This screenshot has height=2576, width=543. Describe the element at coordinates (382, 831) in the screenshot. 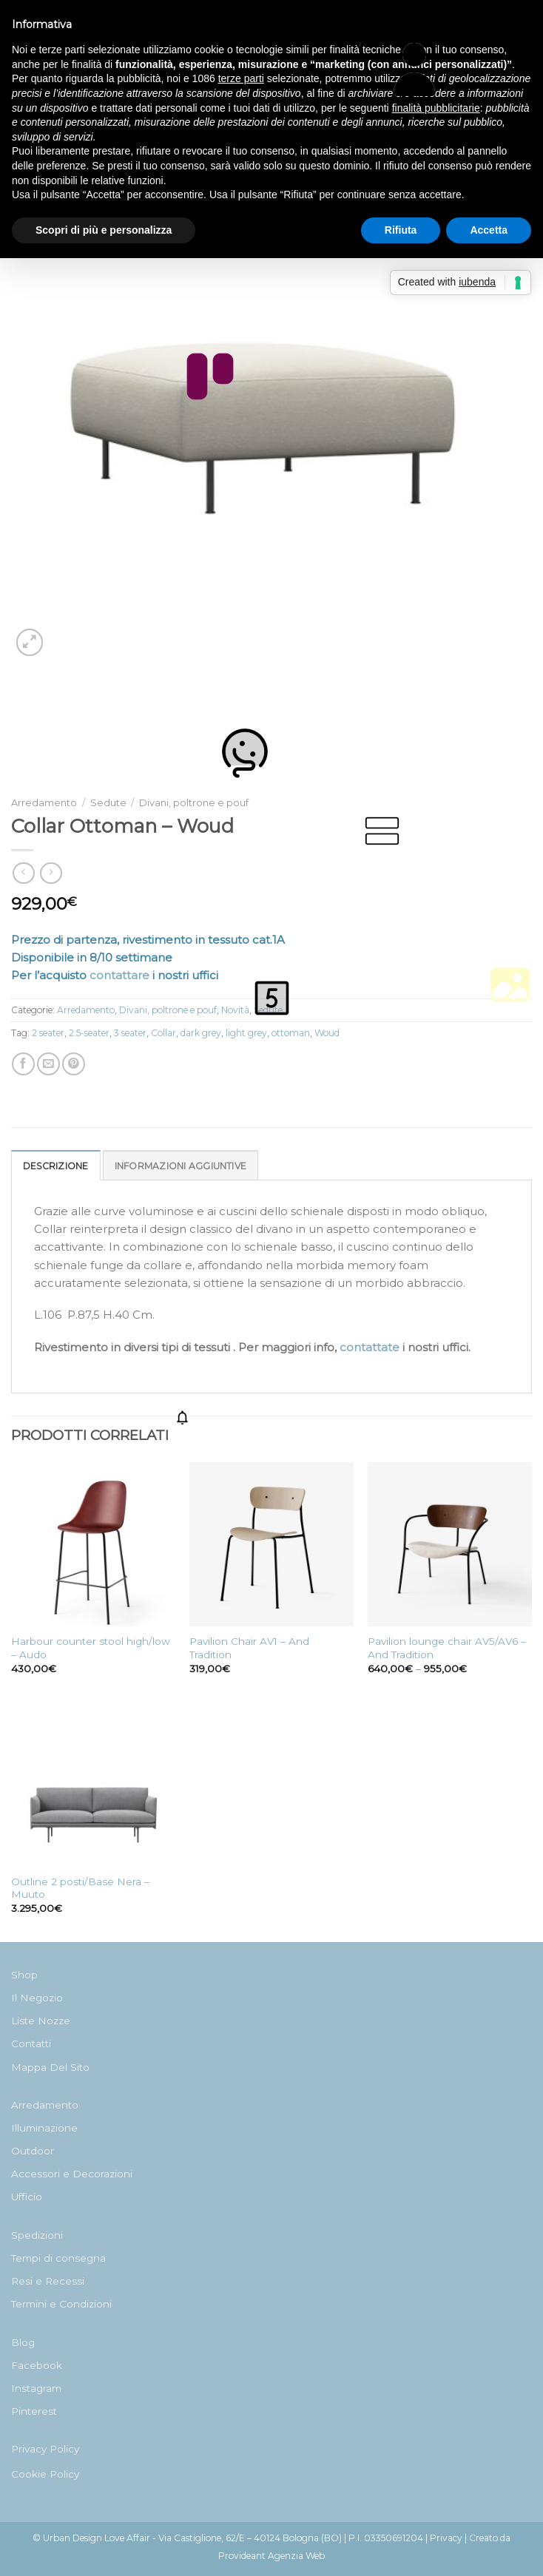

I see `switch to row layout view` at that location.